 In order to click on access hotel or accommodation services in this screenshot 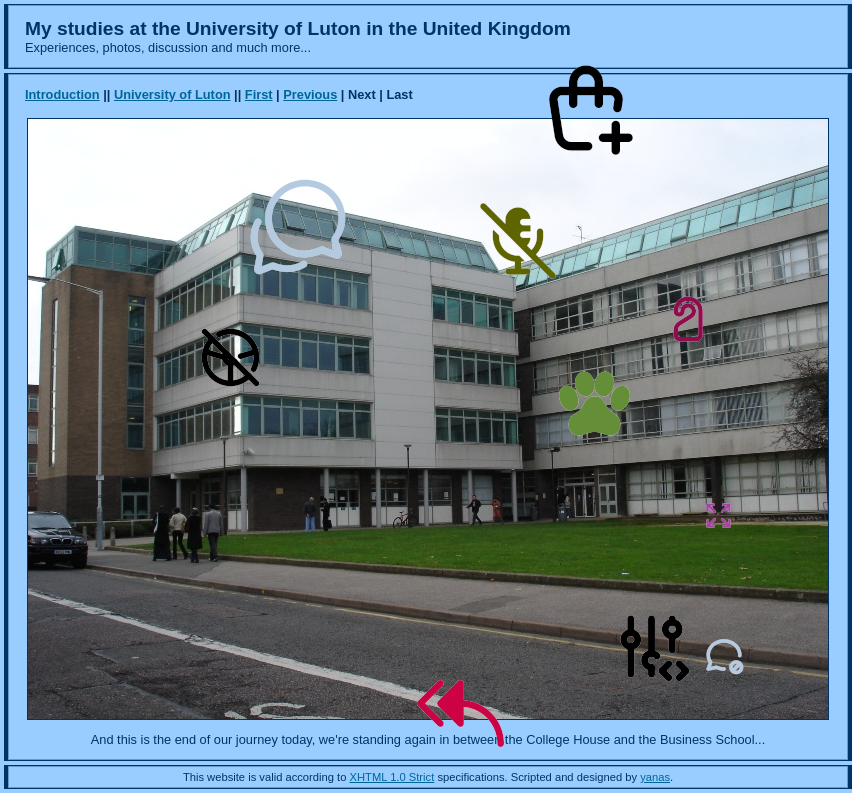, I will do `click(687, 319)`.